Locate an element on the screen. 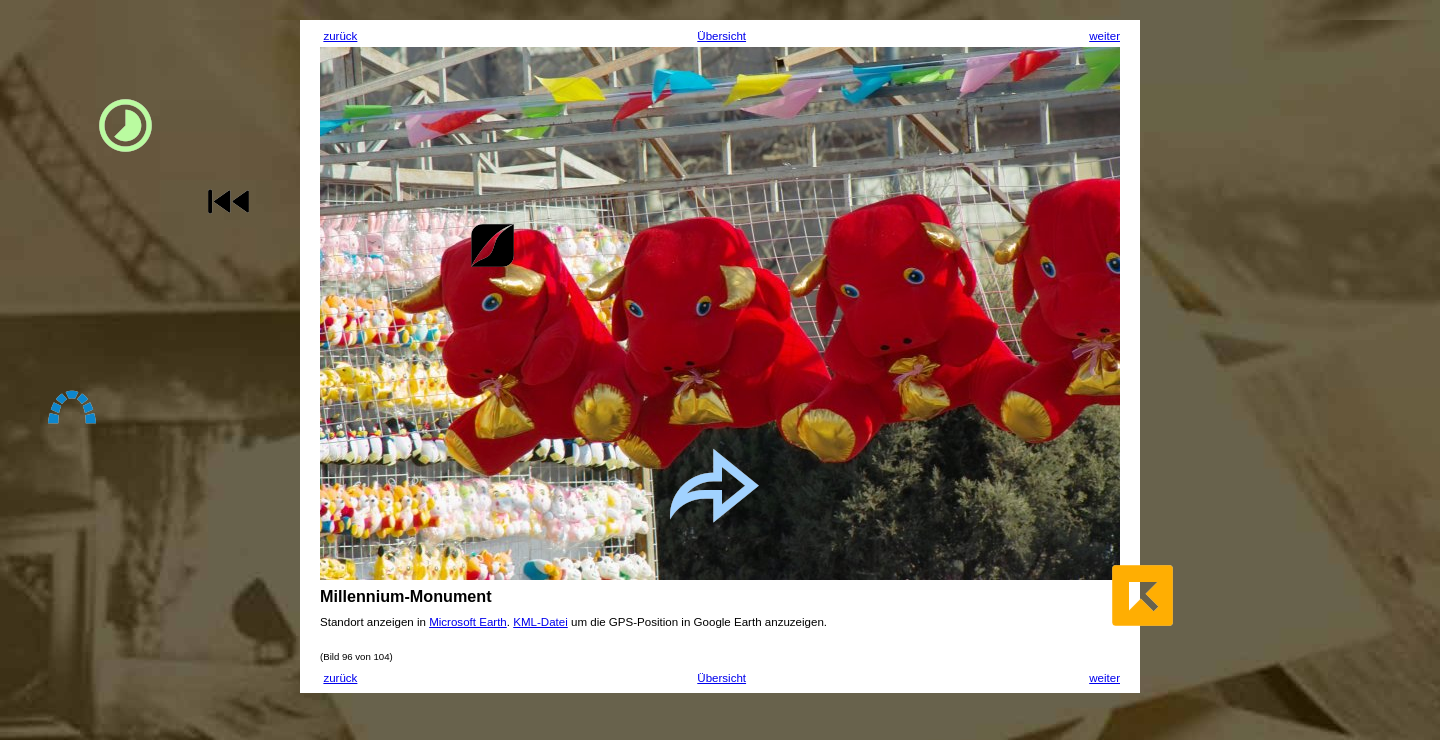 Image resolution: width=1440 pixels, height=740 pixels. indicates task or download is 50% complete is located at coordinates (125, 125).